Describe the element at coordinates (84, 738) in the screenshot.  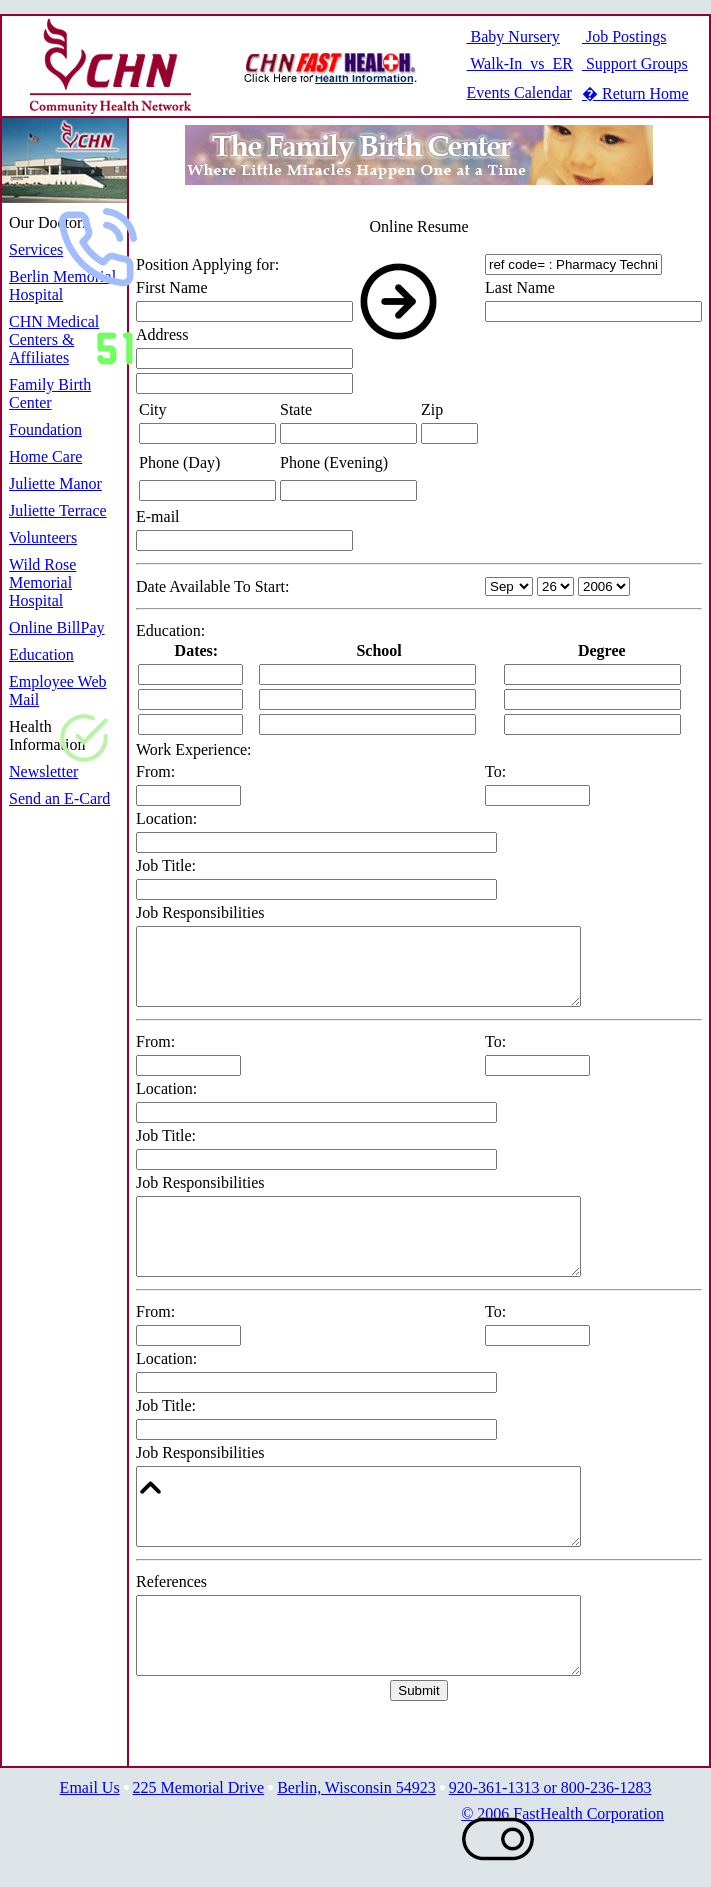
I see `indicates task or action completed successfully` at that location.